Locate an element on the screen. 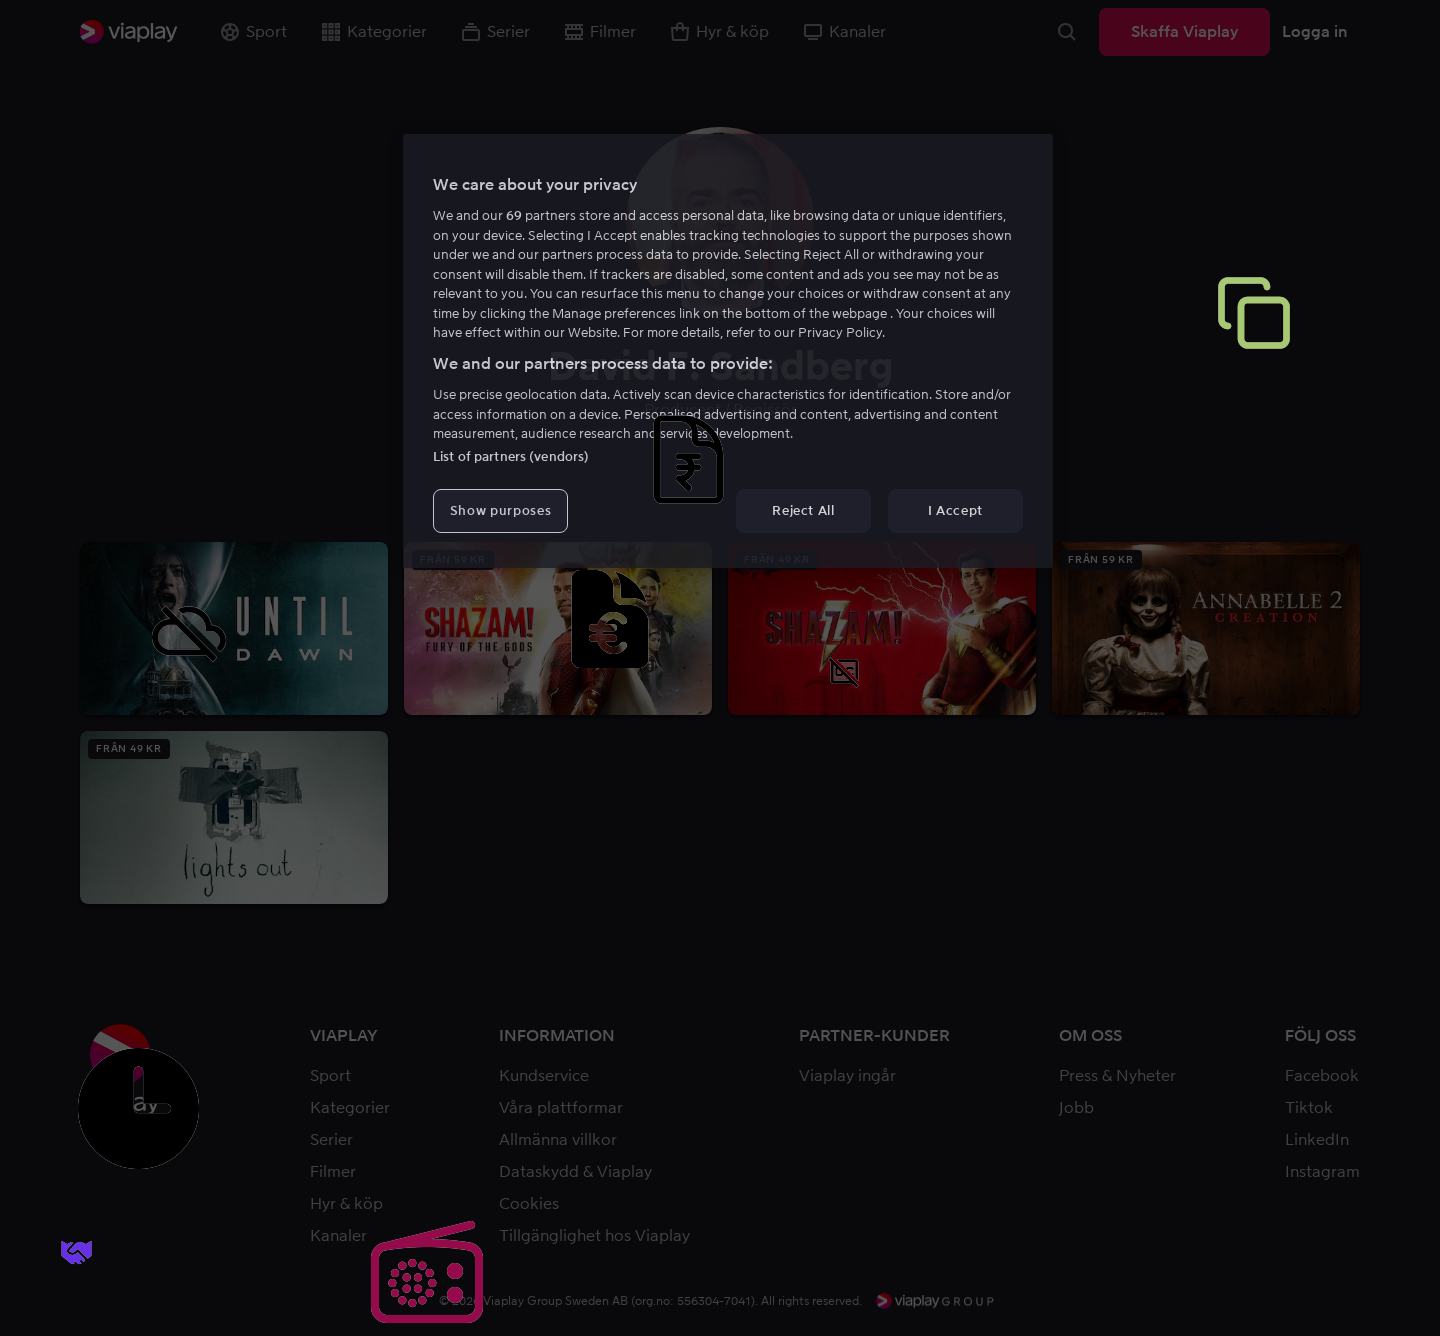  initiate a partnership or collaboration is located at coordinates (76, 1252).